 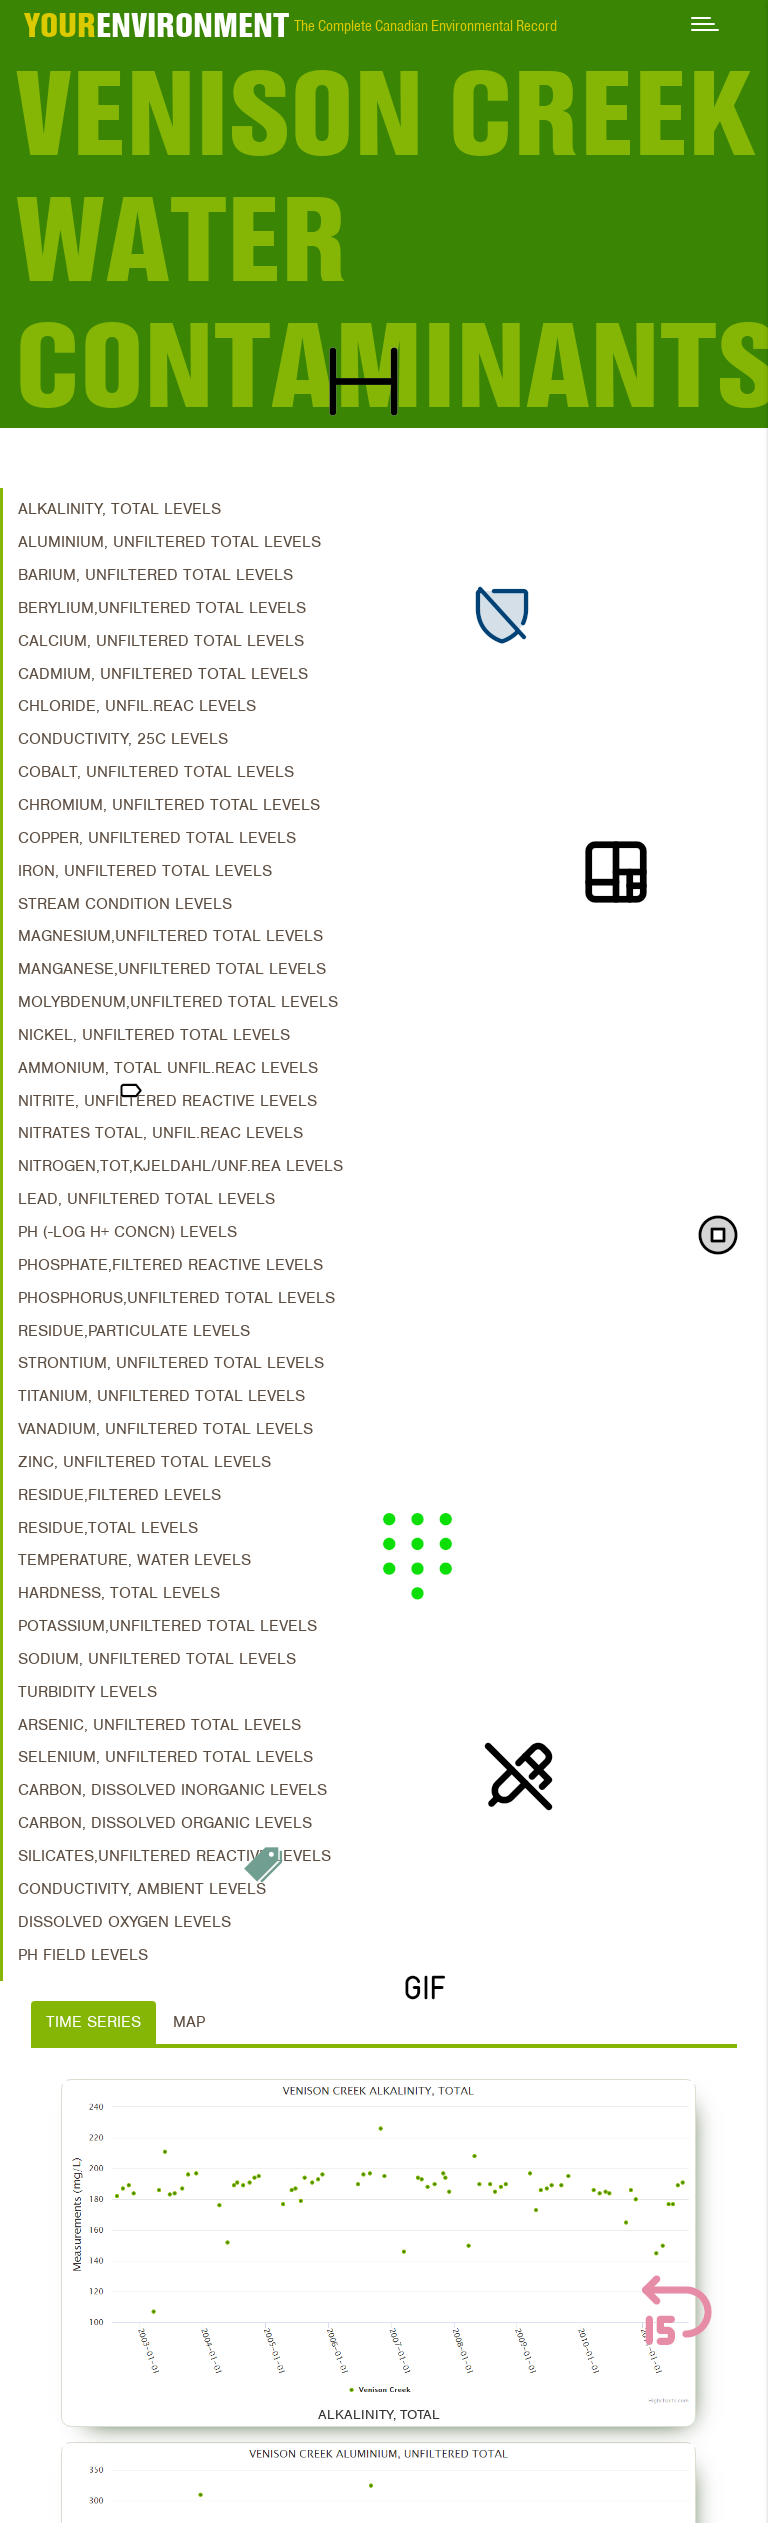 What do you see at coordinates (417, 1554) in the screenshot?
I see `open numeric keypad for input` at bounding box center [417, 1554].